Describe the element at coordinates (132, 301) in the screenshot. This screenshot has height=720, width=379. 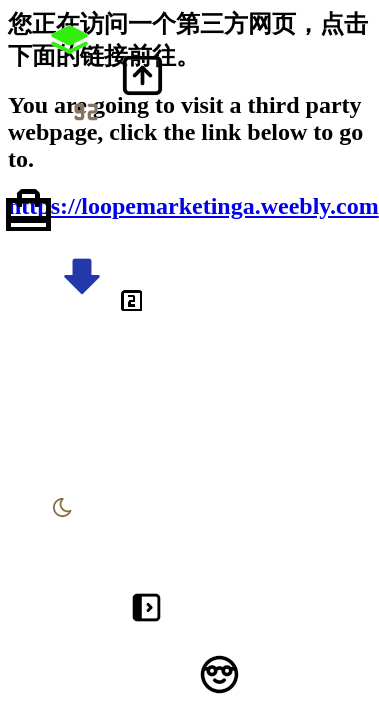
I see `indicates step two in a multi-step process` at that location.